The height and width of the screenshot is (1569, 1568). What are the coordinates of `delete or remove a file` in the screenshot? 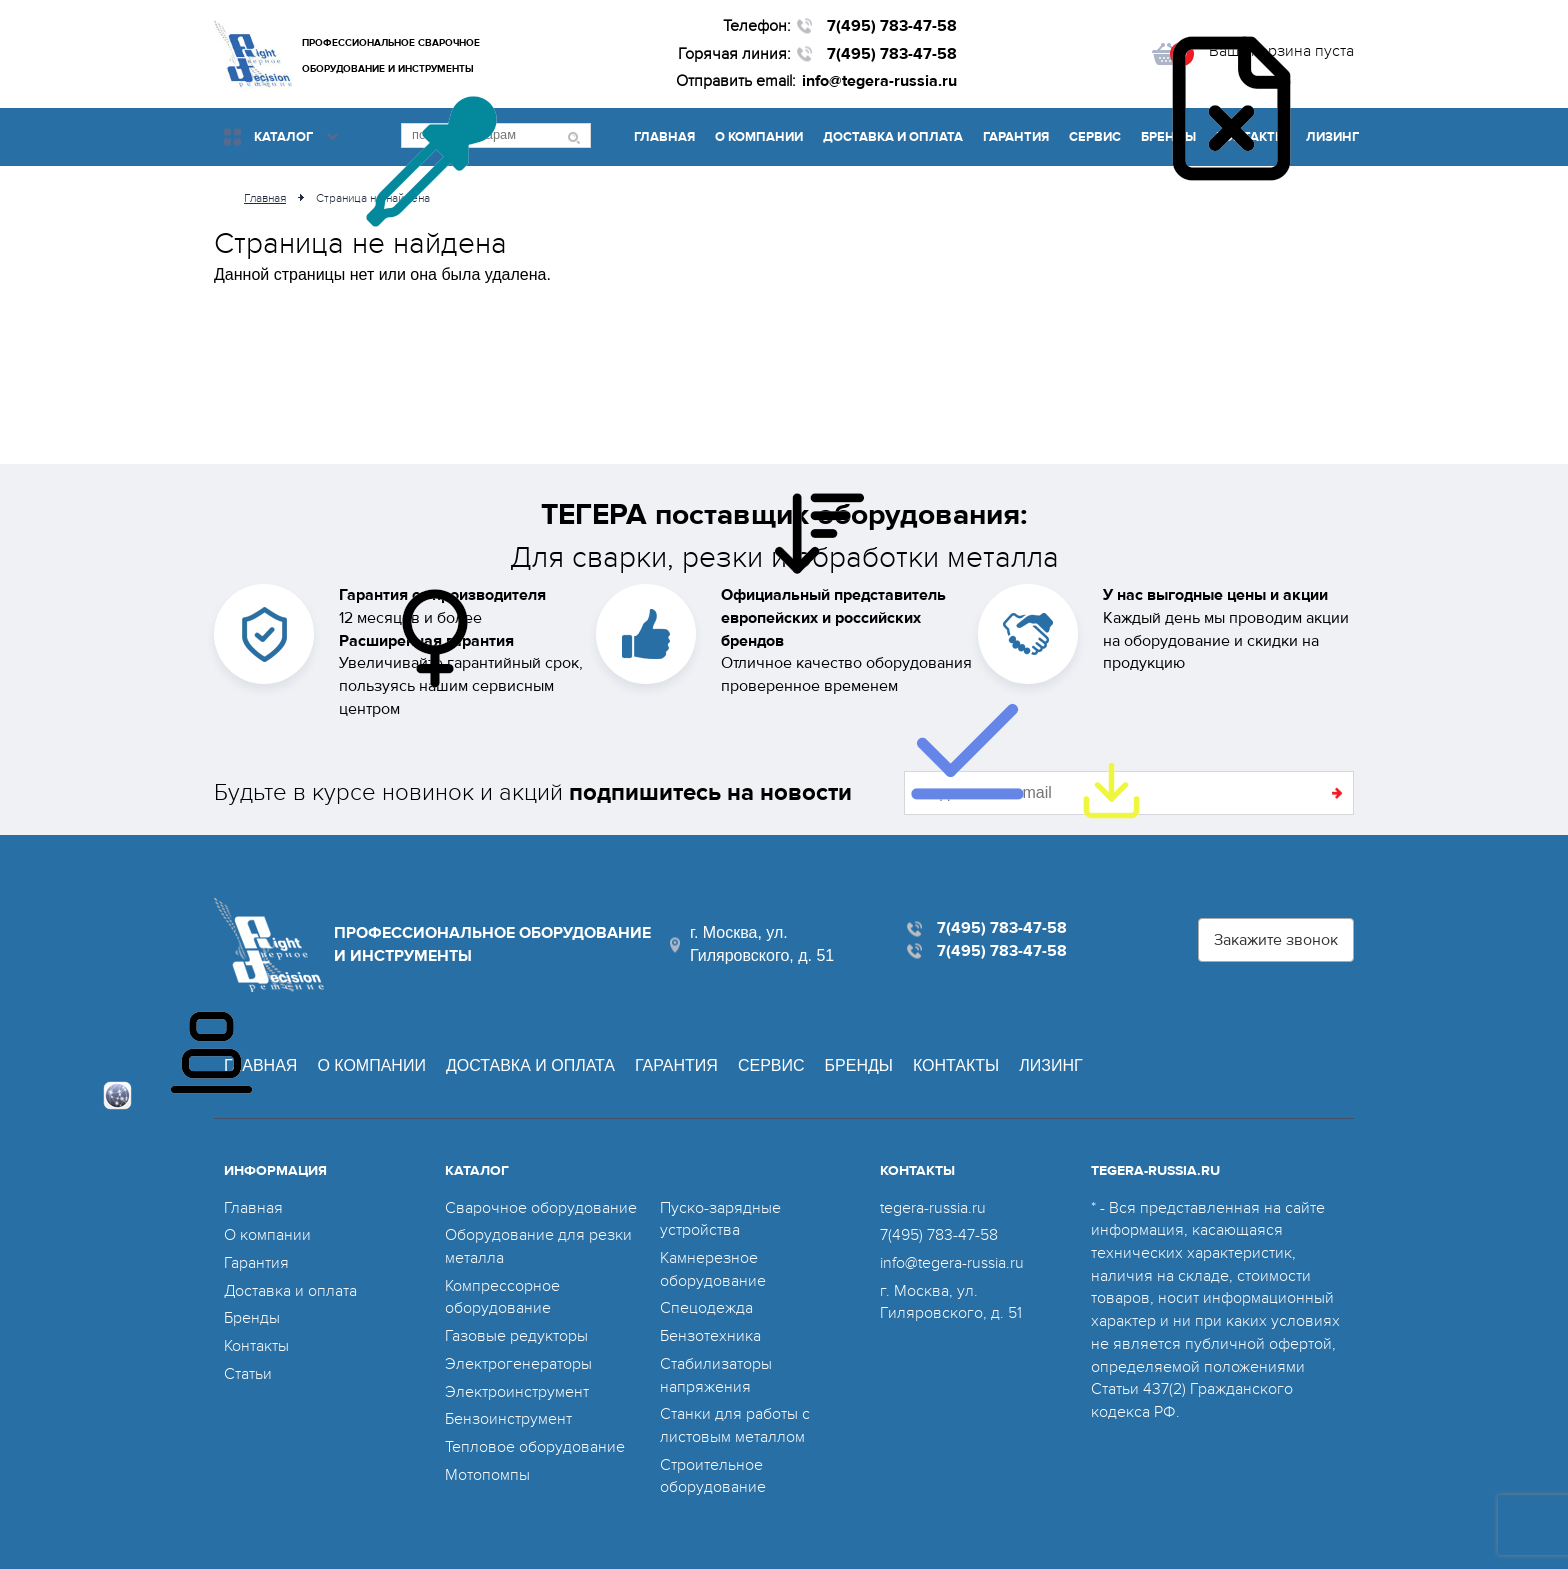 It's located at (1231, 108).